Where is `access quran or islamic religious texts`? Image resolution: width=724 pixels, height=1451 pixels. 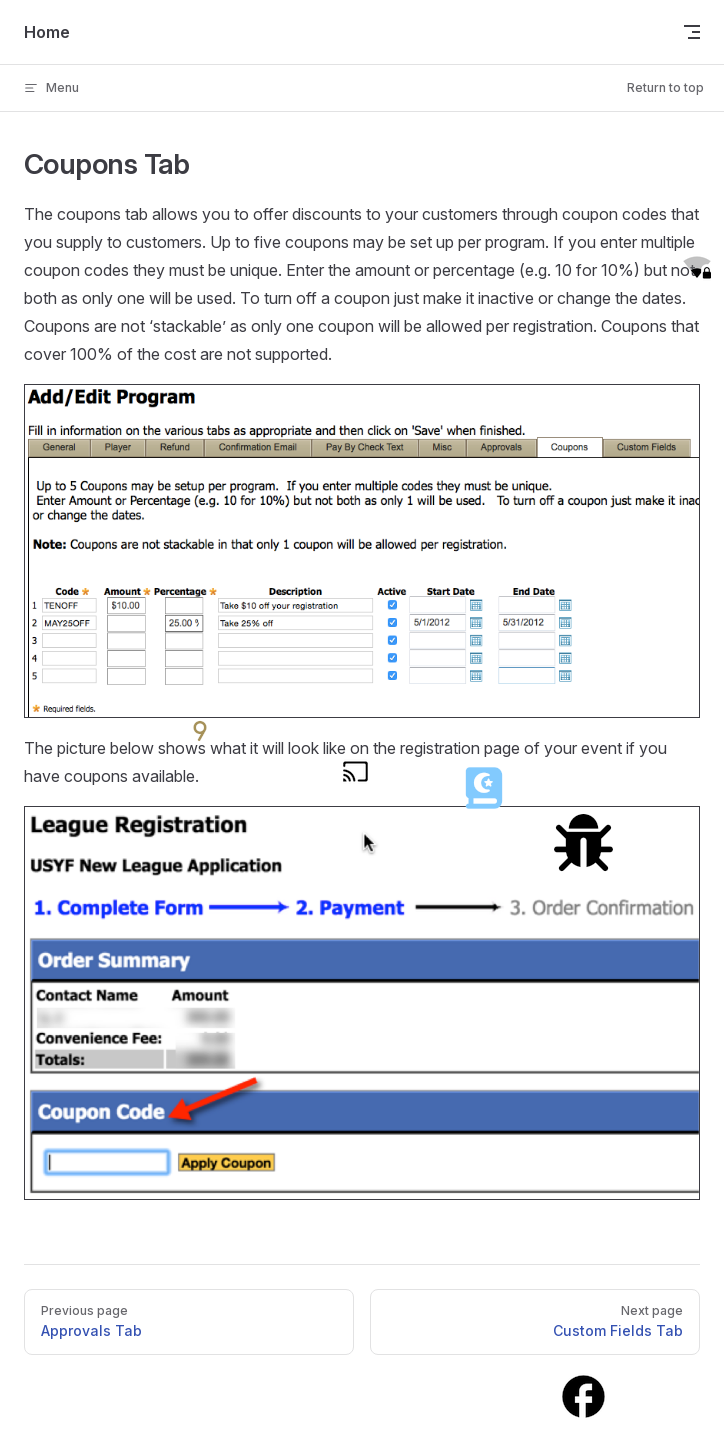 access quran or islamic religious texts is located at coordinates (484, 788).